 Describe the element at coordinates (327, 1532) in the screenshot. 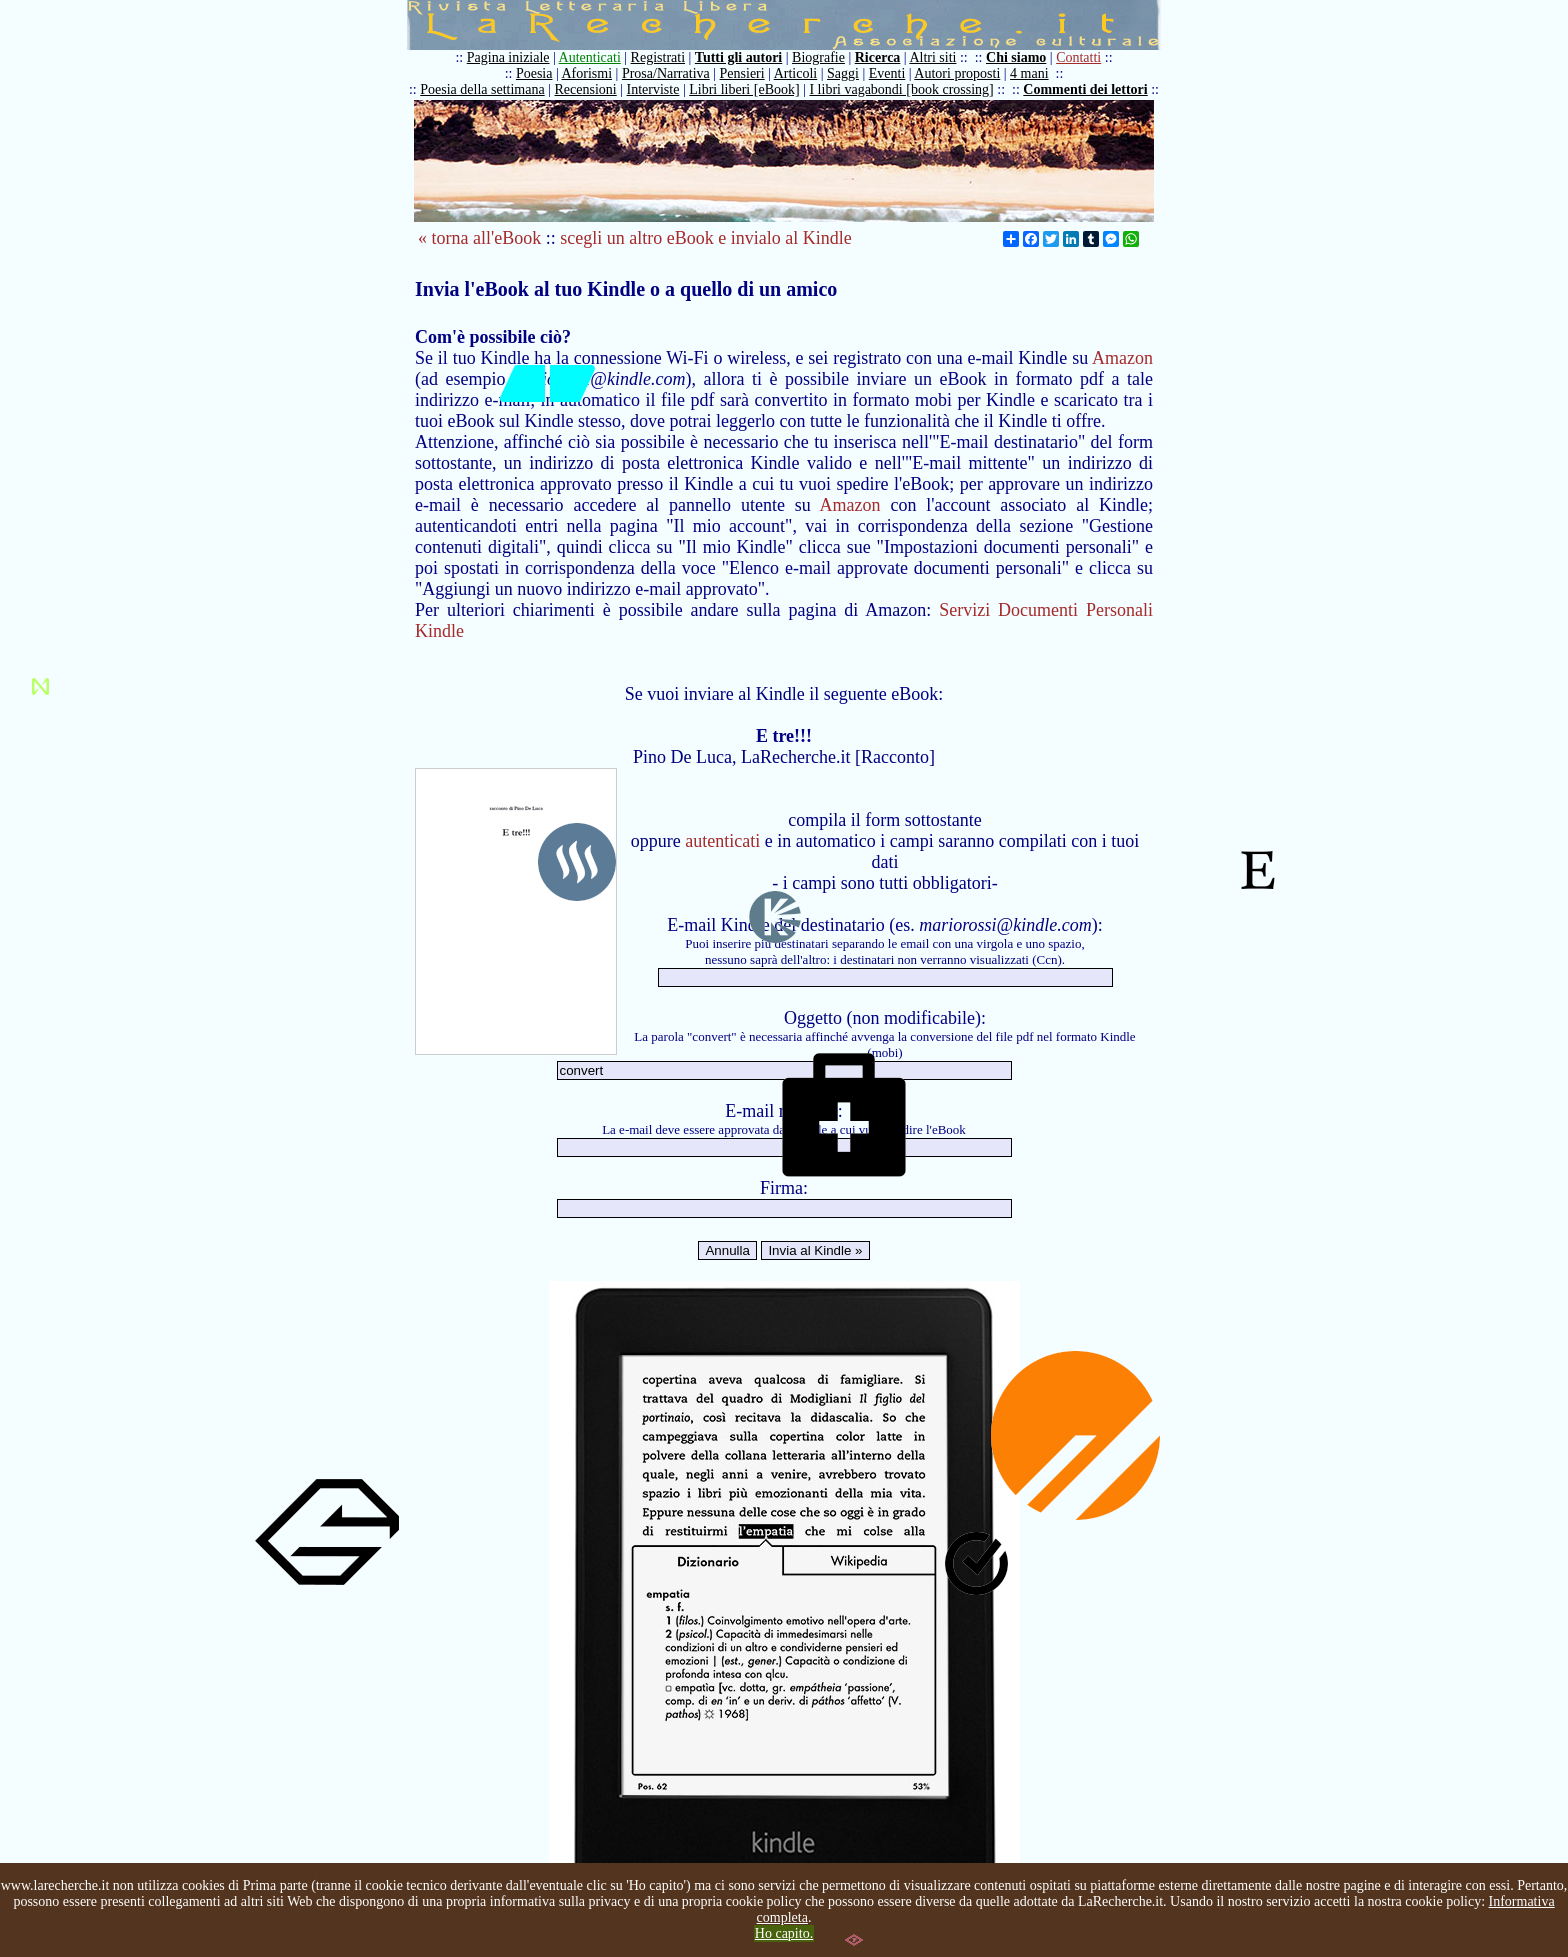

I see `garuda linux operating system logo` at that location.